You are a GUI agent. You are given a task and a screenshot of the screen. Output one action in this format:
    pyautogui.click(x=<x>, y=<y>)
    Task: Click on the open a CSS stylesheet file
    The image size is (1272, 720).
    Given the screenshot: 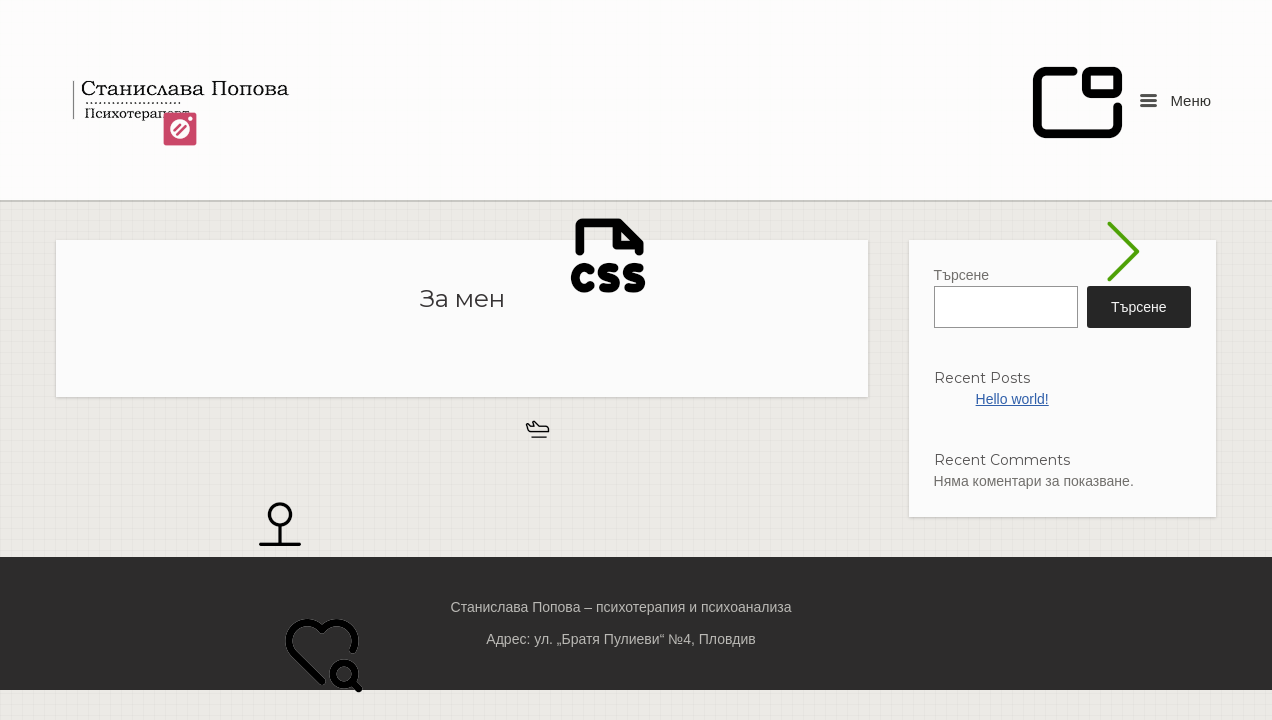 What is the action you would take?
    pyautogui.click(x=609, y=258)
    